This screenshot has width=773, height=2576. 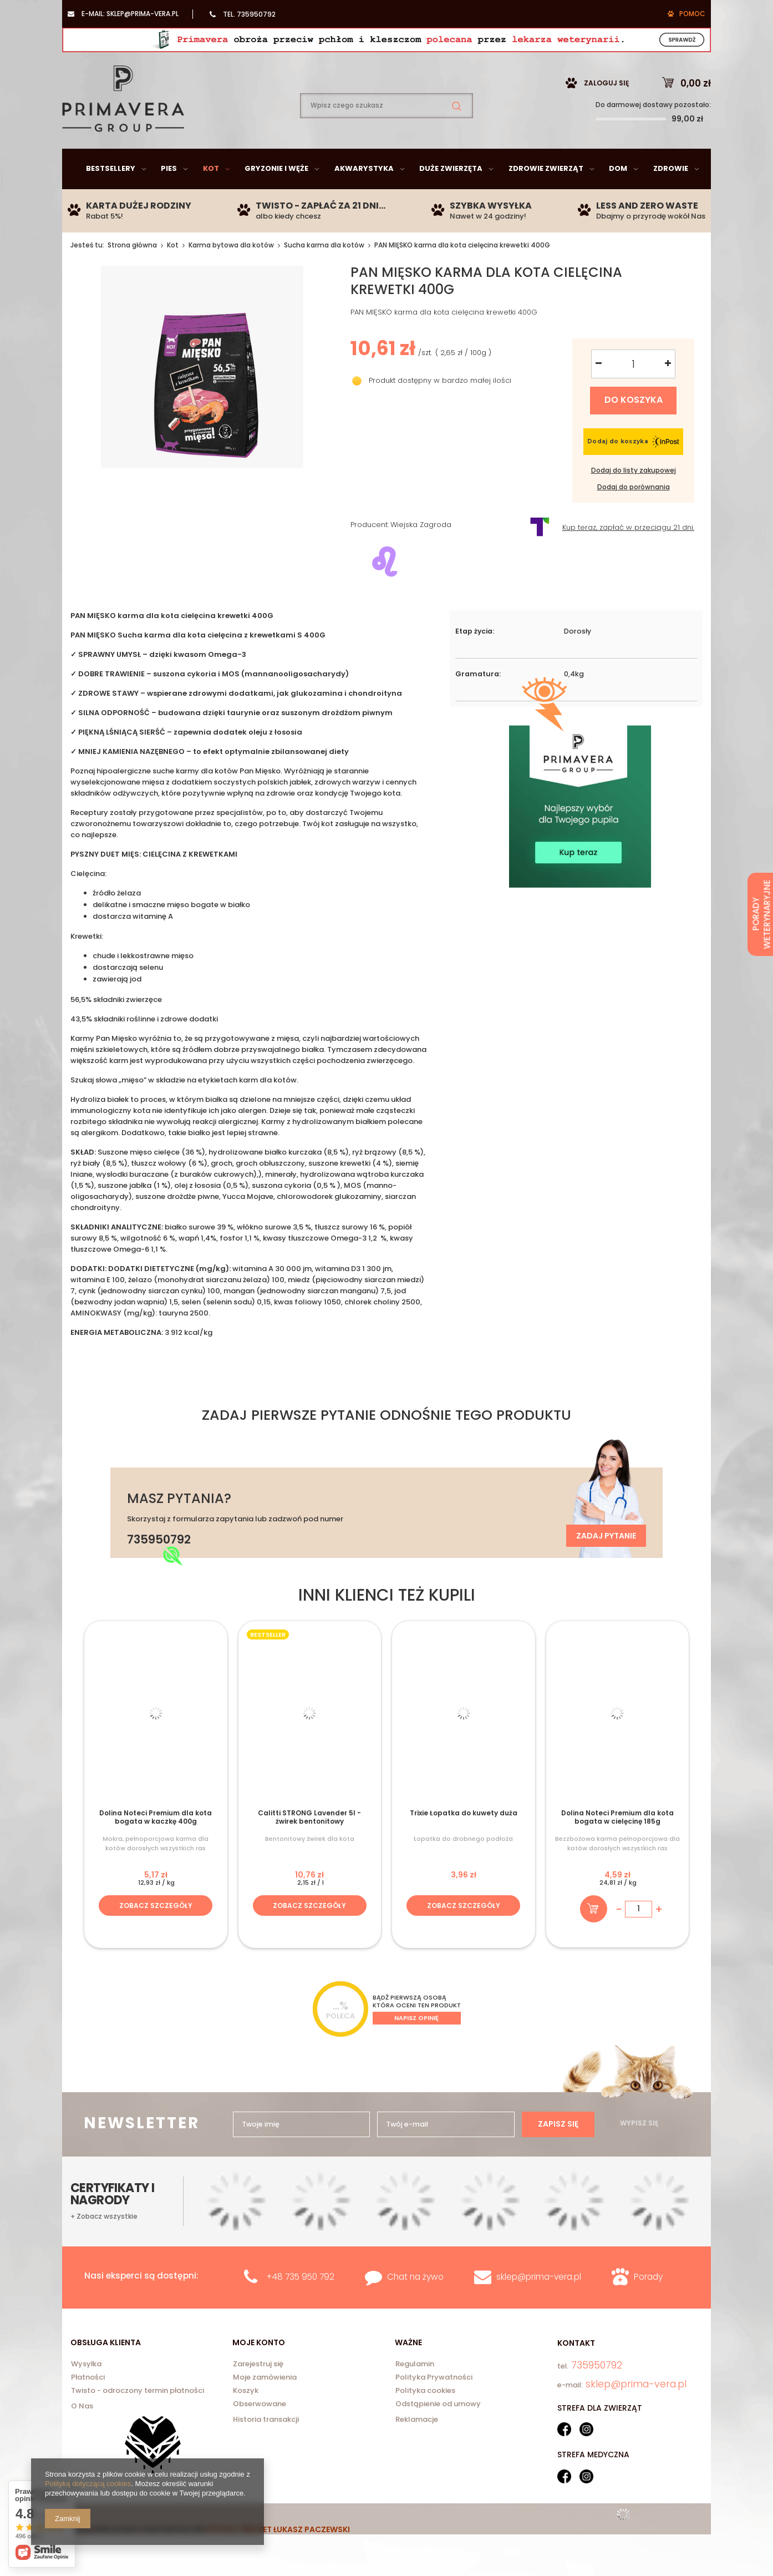 I want to click on select poncho clothing item, so click(x=152, y=2445).